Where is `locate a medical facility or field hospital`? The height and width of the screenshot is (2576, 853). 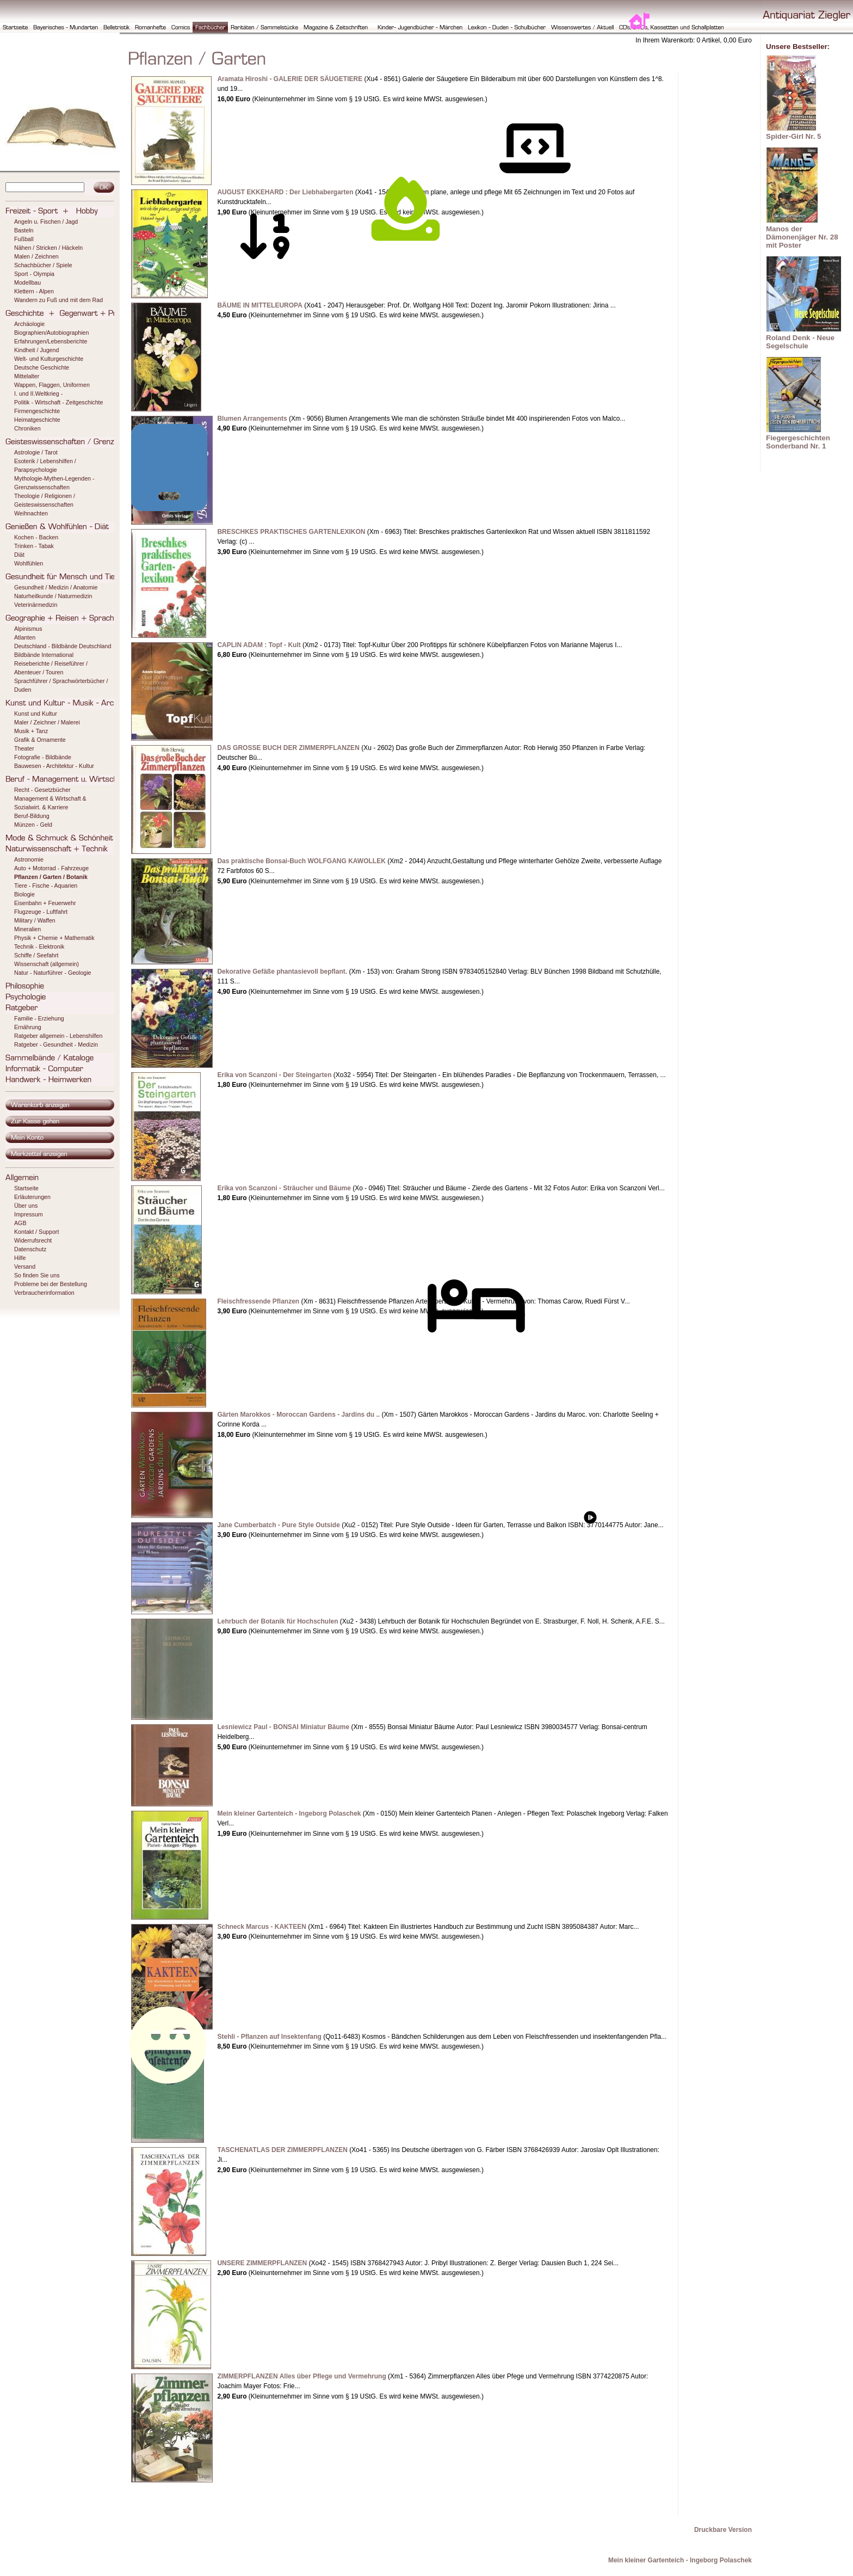 locate a medical facility or field hospital is located at coordinates (639, 21).